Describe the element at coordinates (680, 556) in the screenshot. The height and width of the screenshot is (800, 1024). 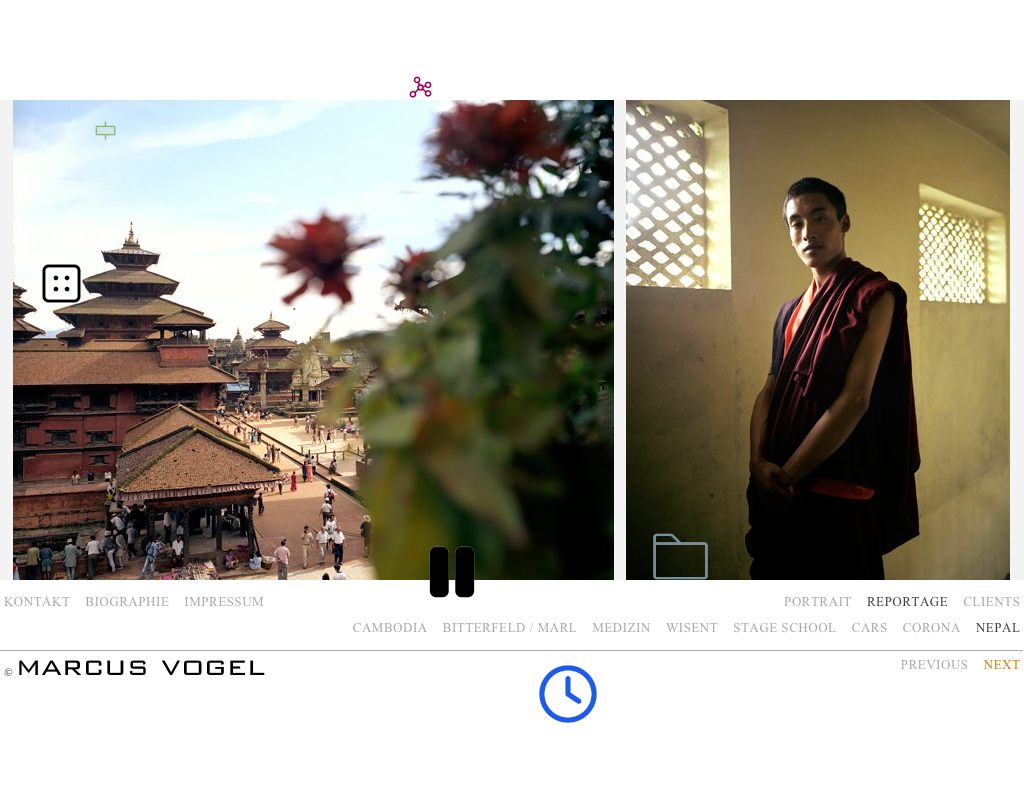
I see `access your files and documents` at that location.